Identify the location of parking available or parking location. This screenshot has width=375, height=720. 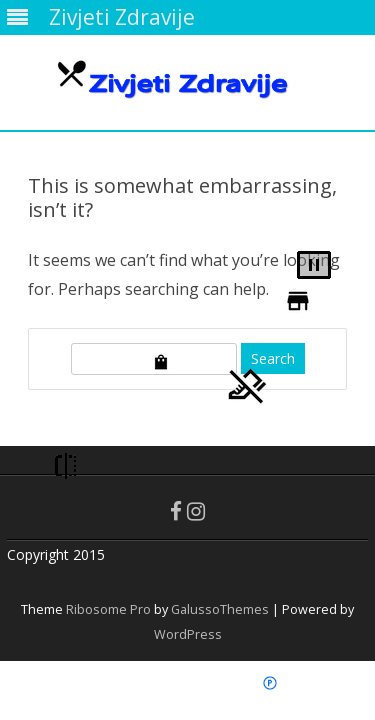
(270, 683).